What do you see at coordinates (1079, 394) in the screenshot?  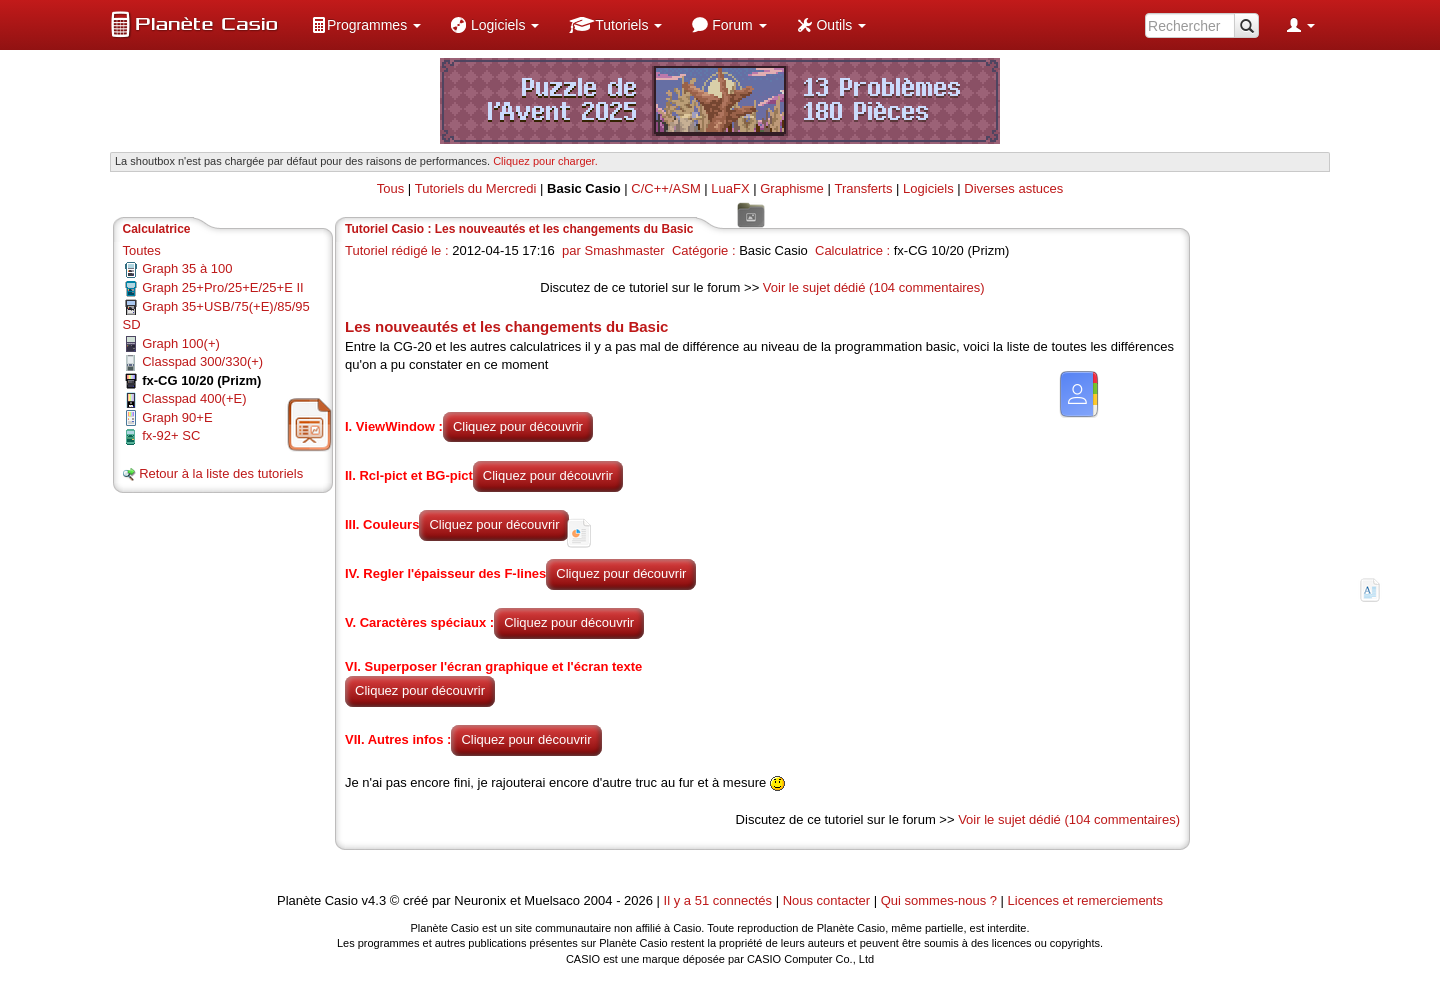 I see `open the contacts app` at bounding box center [1079, 394].